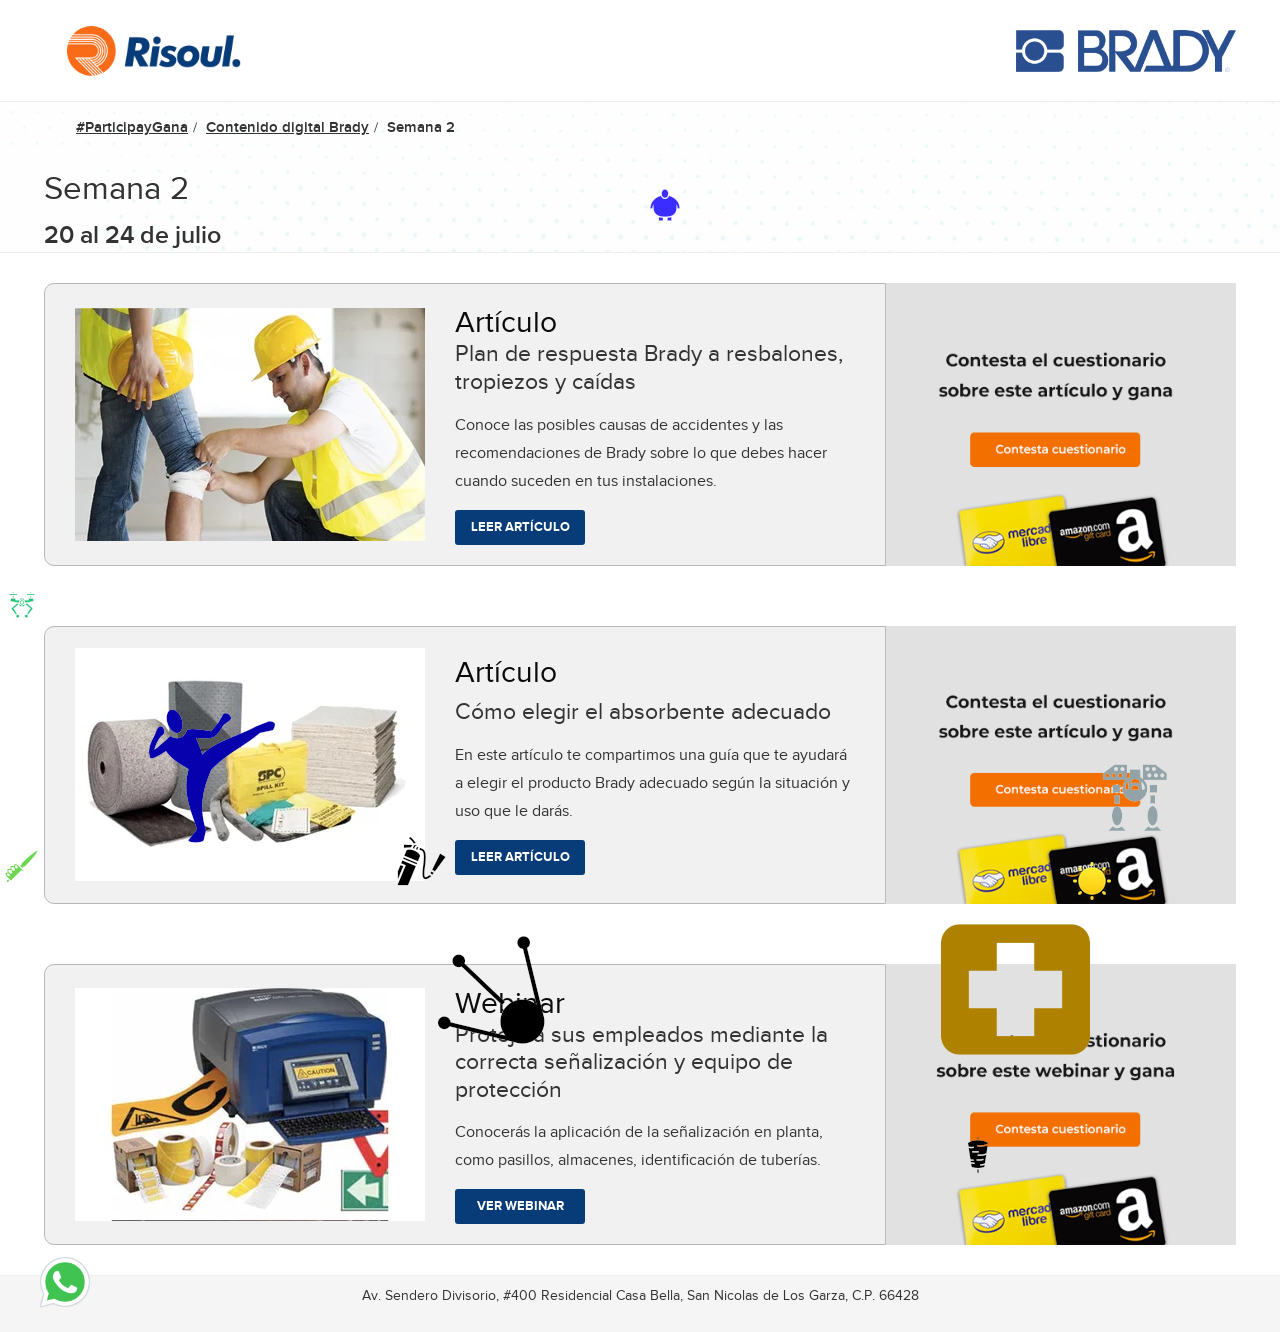 This screenshot has height=1332, width=1280. What do you see at coordinates (21, 866) in the screenshot?
I see `equip a trench knife weapon` at bounding box center [21, 866].